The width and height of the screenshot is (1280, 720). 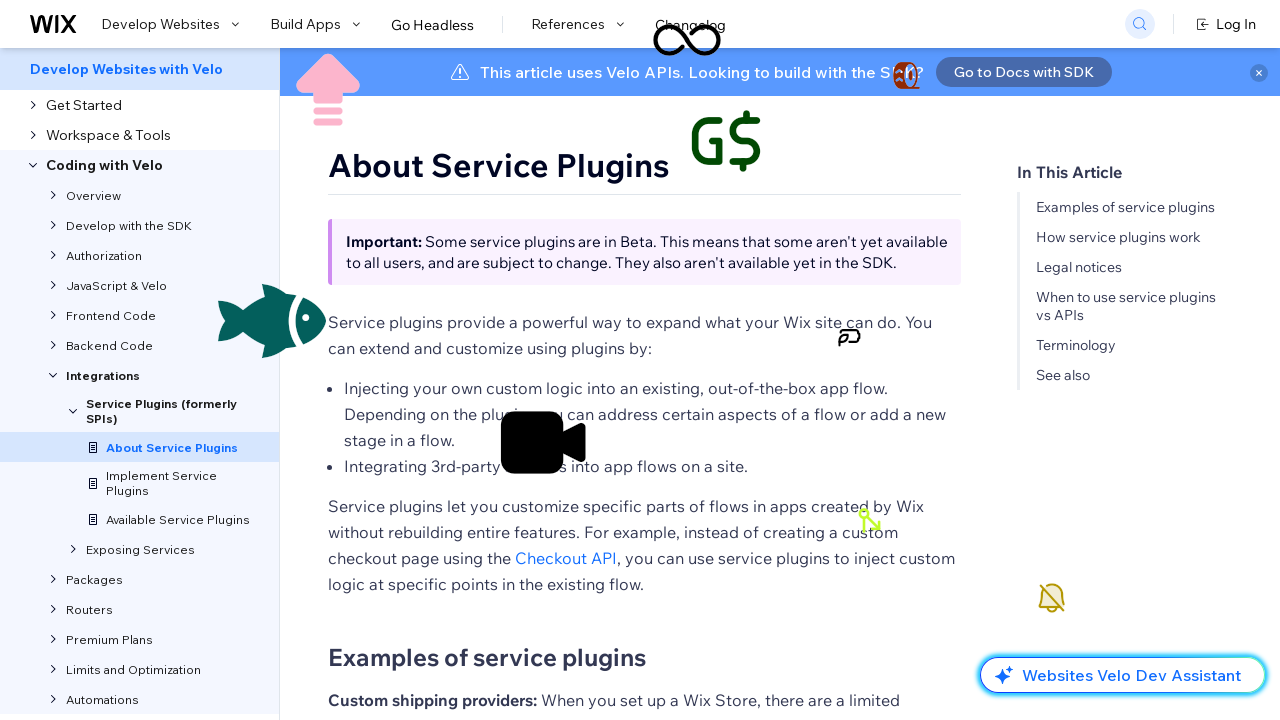 I want to click on start a video call, so click(x=545, y=442).